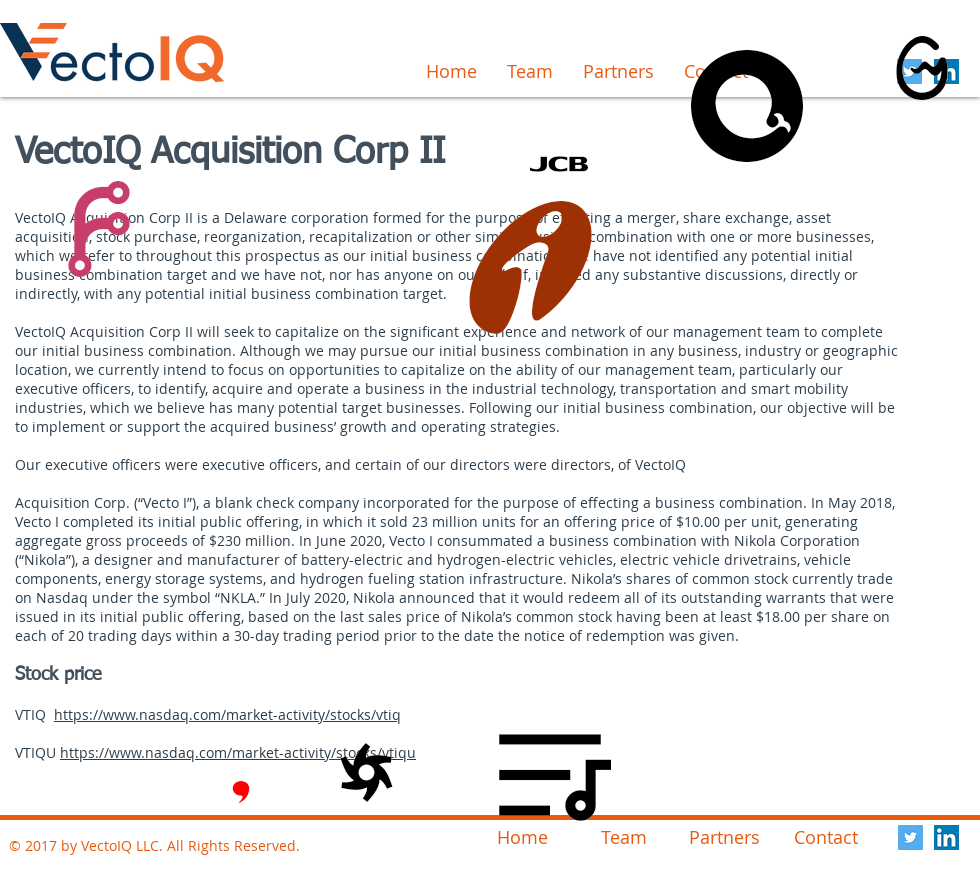  Describe the element at coordinates (241, 792) in the screenshot. I see `open the Monoprix app or website` at that location.